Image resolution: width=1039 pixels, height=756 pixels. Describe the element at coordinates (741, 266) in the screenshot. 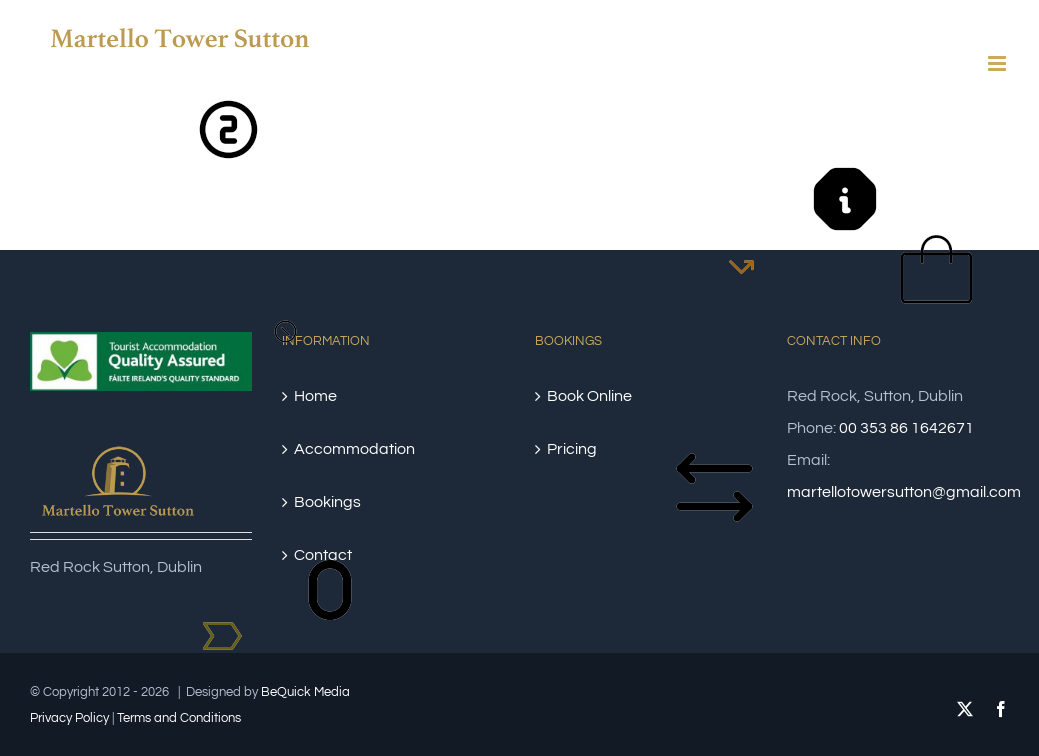

I see `reply to a message or thread` at that location.